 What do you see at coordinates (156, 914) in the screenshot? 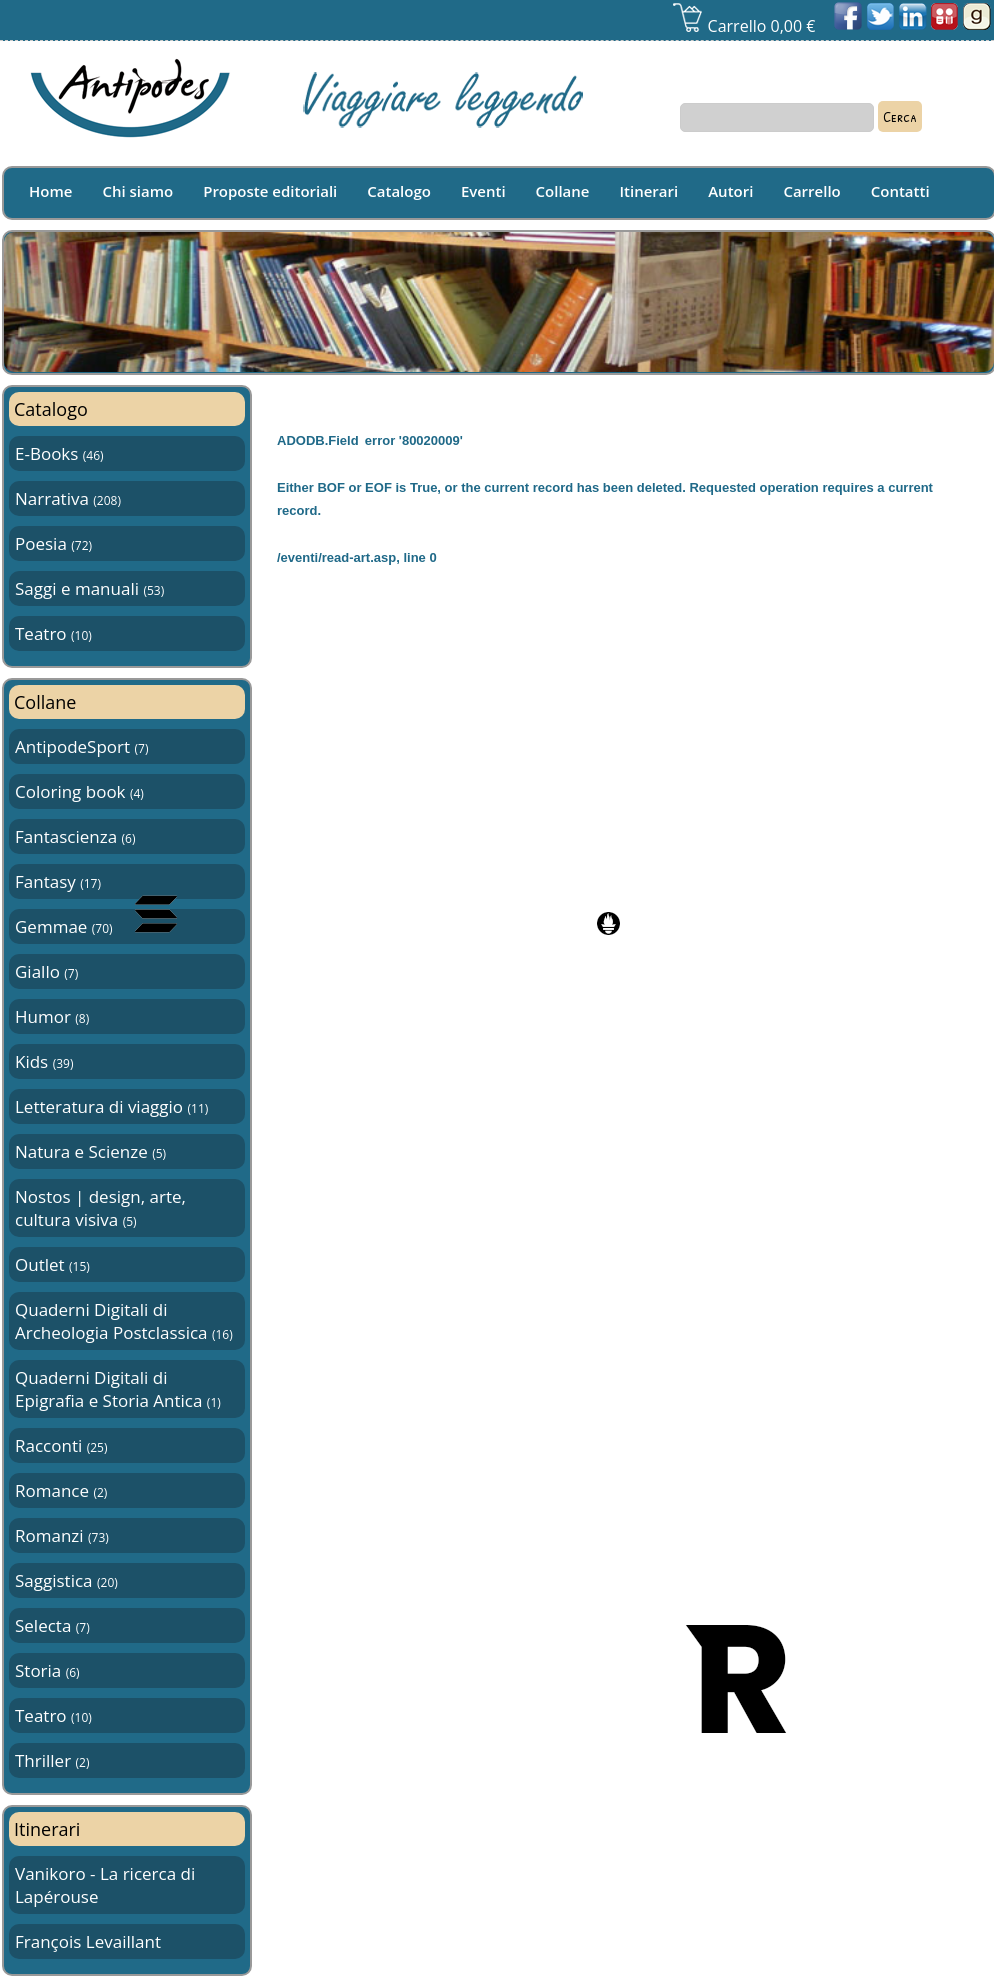
I see `solana blockchain platform logo` at bounding box center [156, 914].